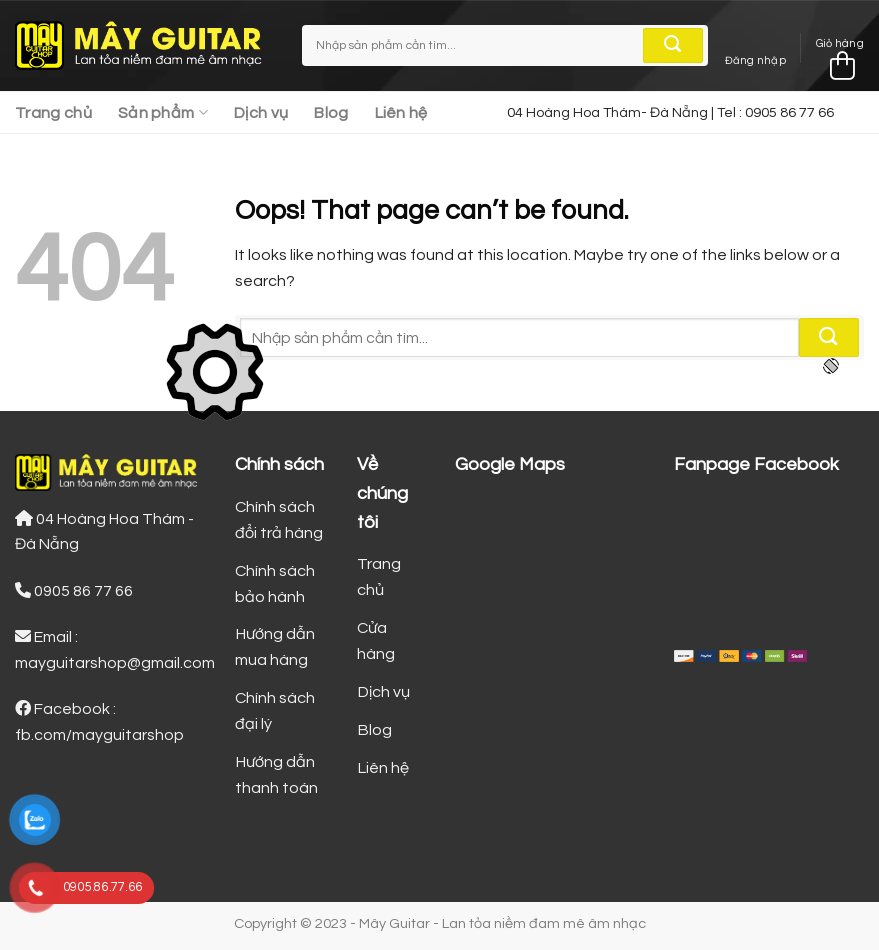 The width and height of the screenshot is (879, 950). What do you see at coordinates (831, 366) in the screenshot?
I see `toggle screen rotation on or off` at bounding box center [831, 366].